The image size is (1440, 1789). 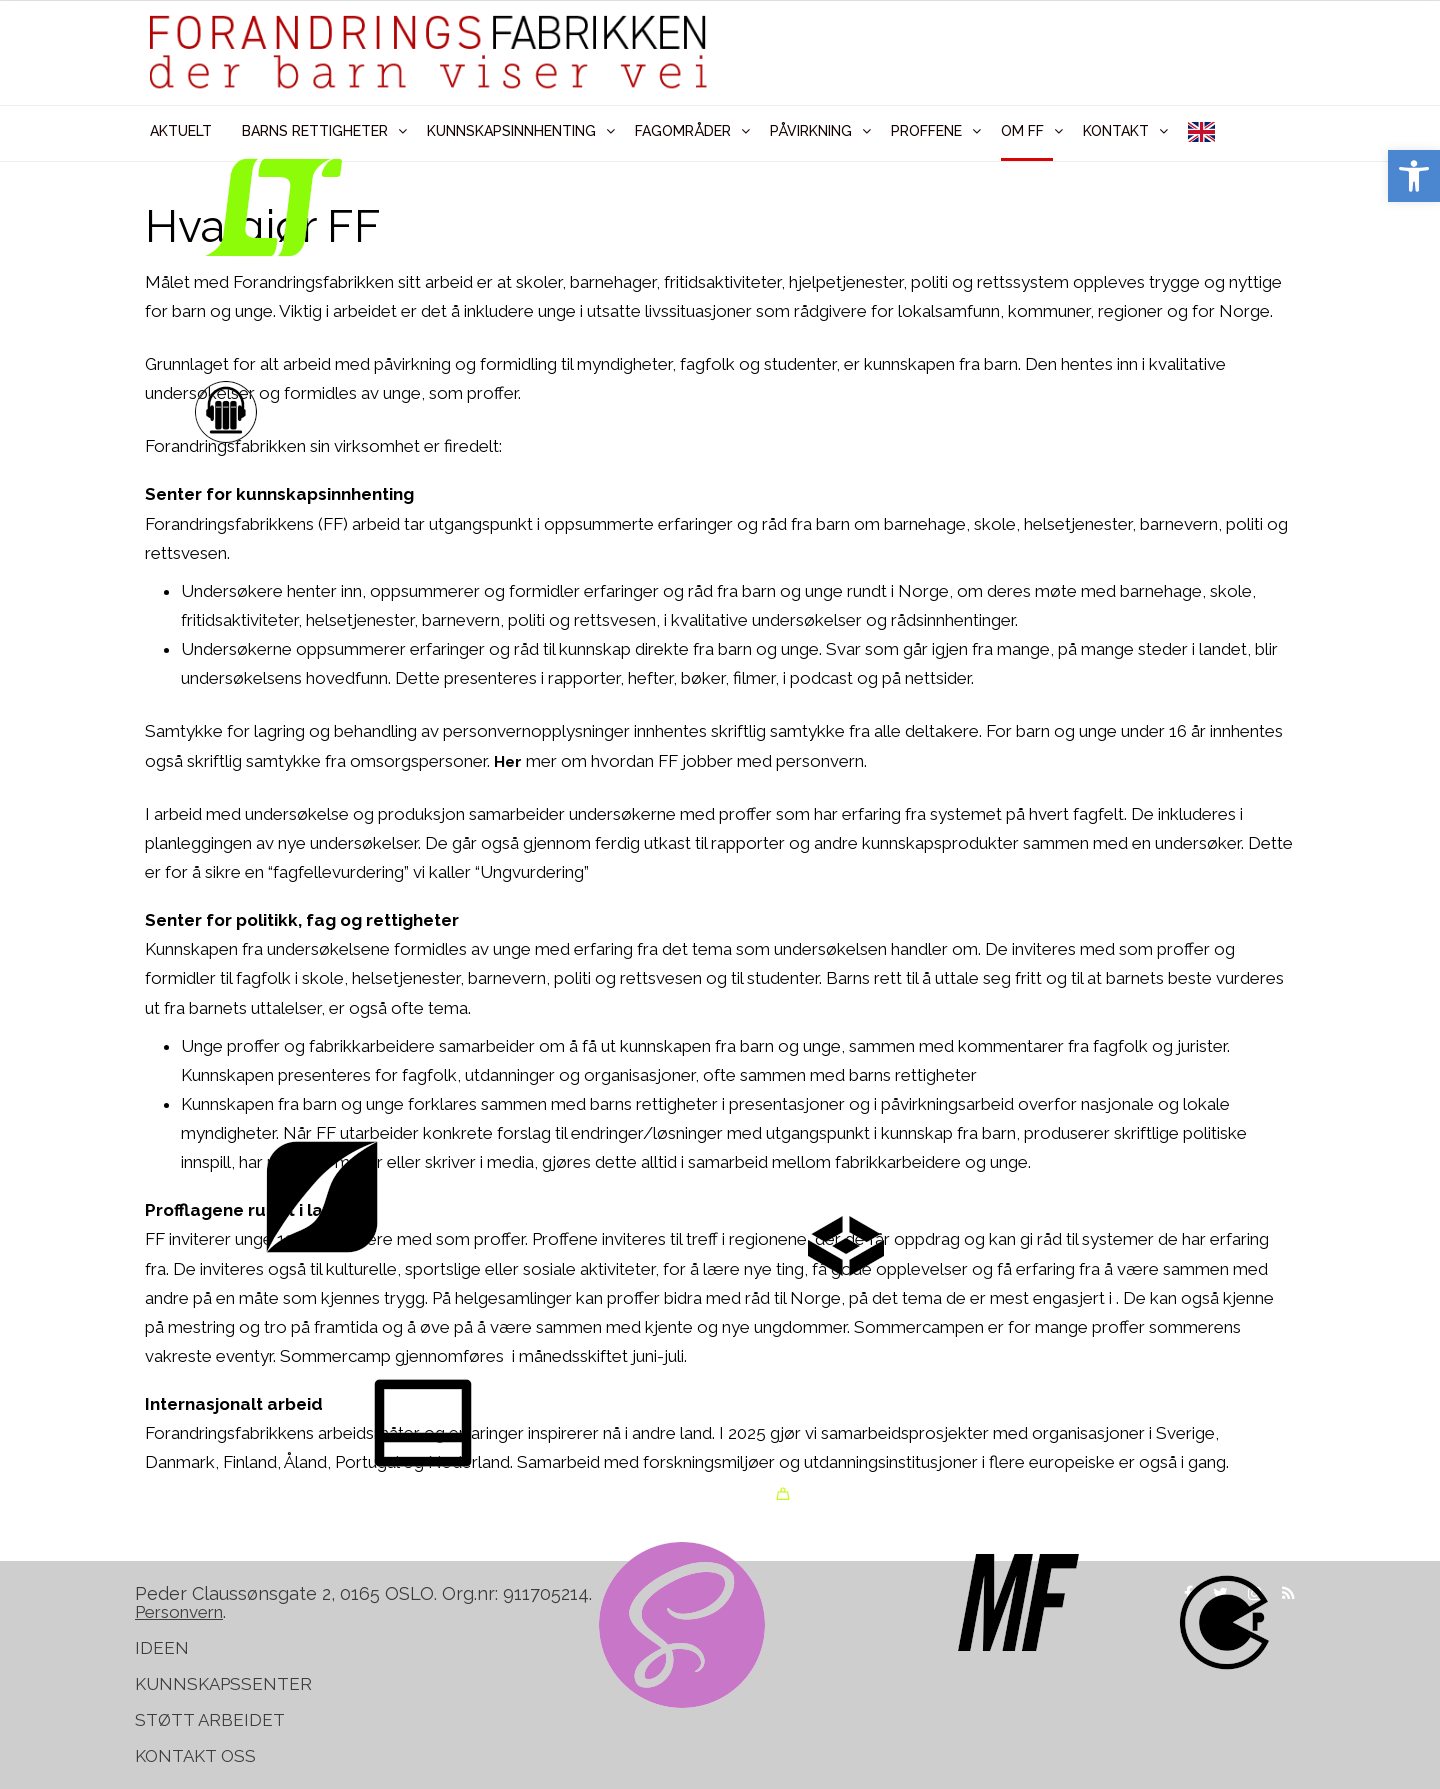 What do you see at coordinates (846, 1246) in the screenshot?
I see `open TrueNAS storage management dashboard` at bounding box center [846, 1246].